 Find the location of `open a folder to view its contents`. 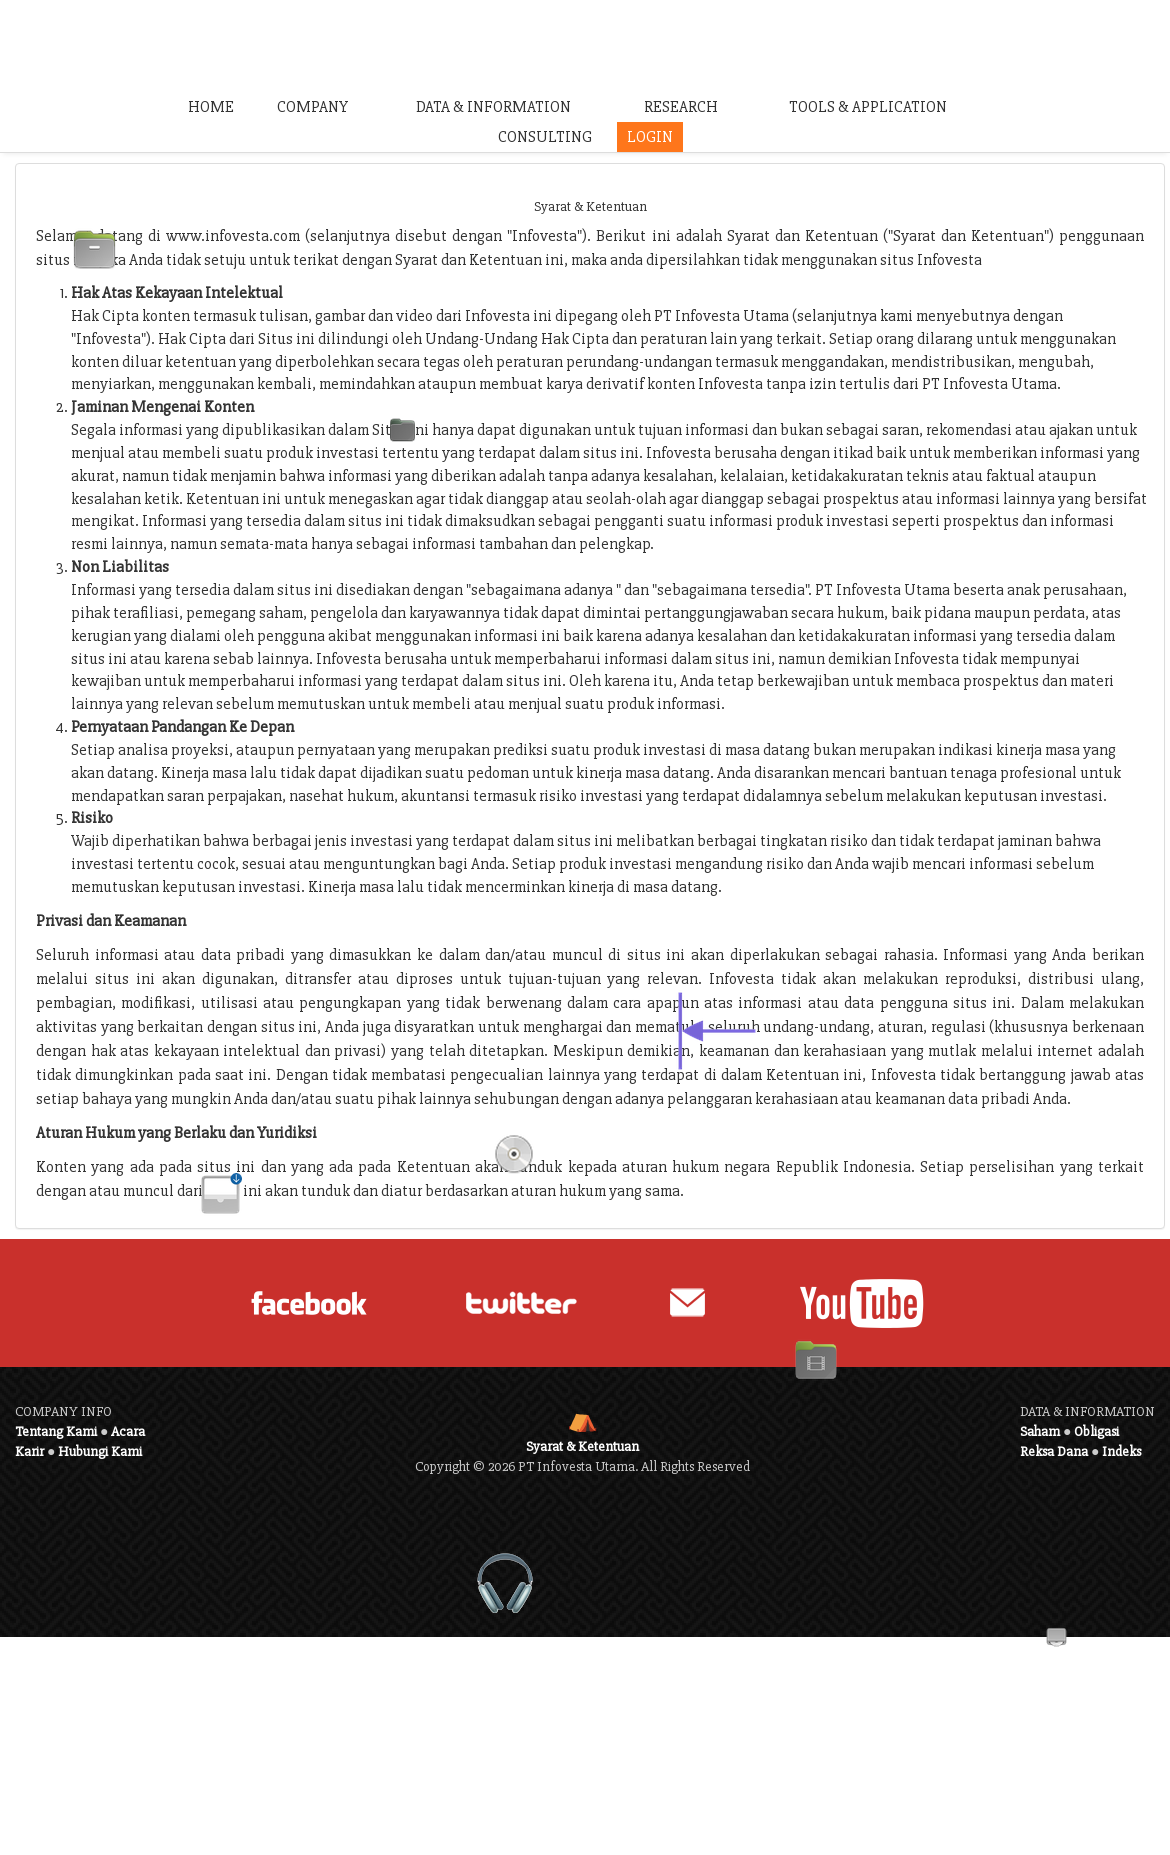

open a folder to view its contents is located at coordinates (402, 429).